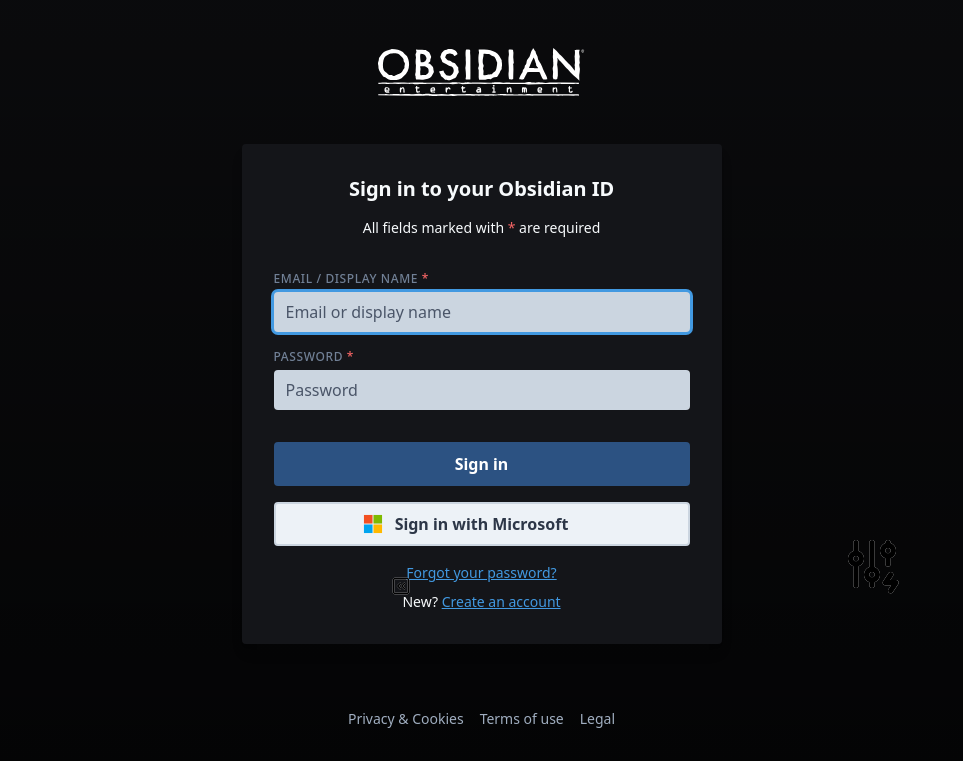 The width and height of the screenshot is (963, 761). Describe the element at coordinates (872, 564) in the screenshot. I see `quick settings with power optimization` at that location.